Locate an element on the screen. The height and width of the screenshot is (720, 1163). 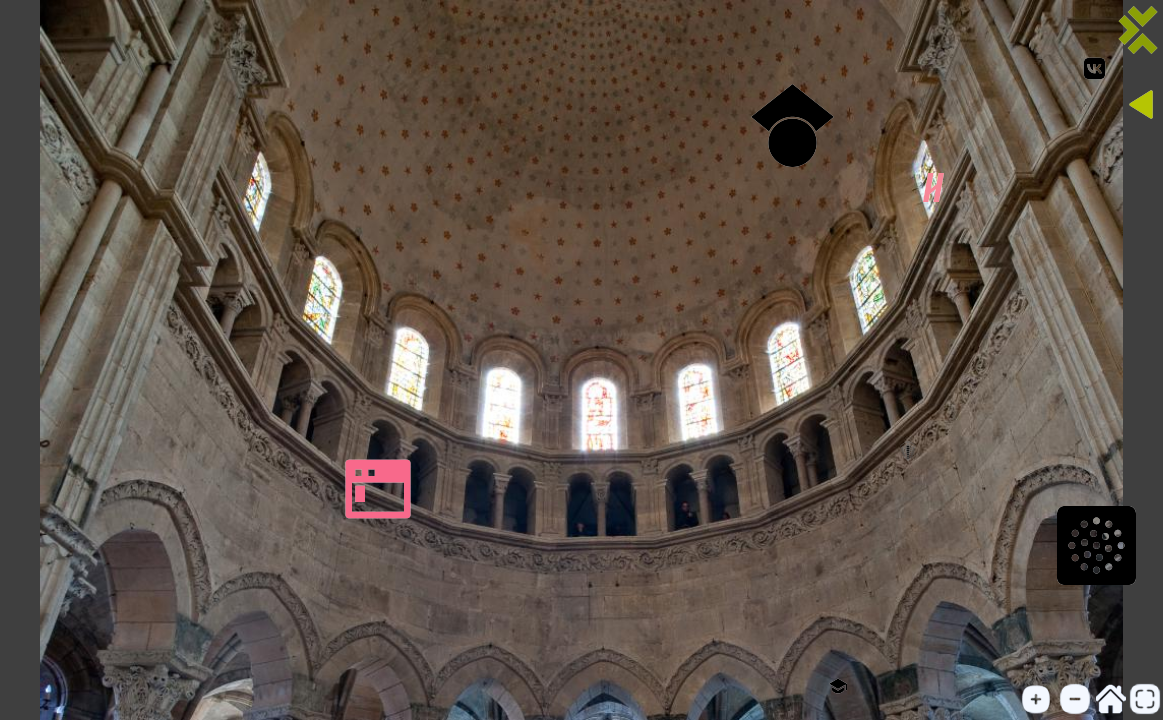
open VK social network app is located at coordinates (1094, 68).